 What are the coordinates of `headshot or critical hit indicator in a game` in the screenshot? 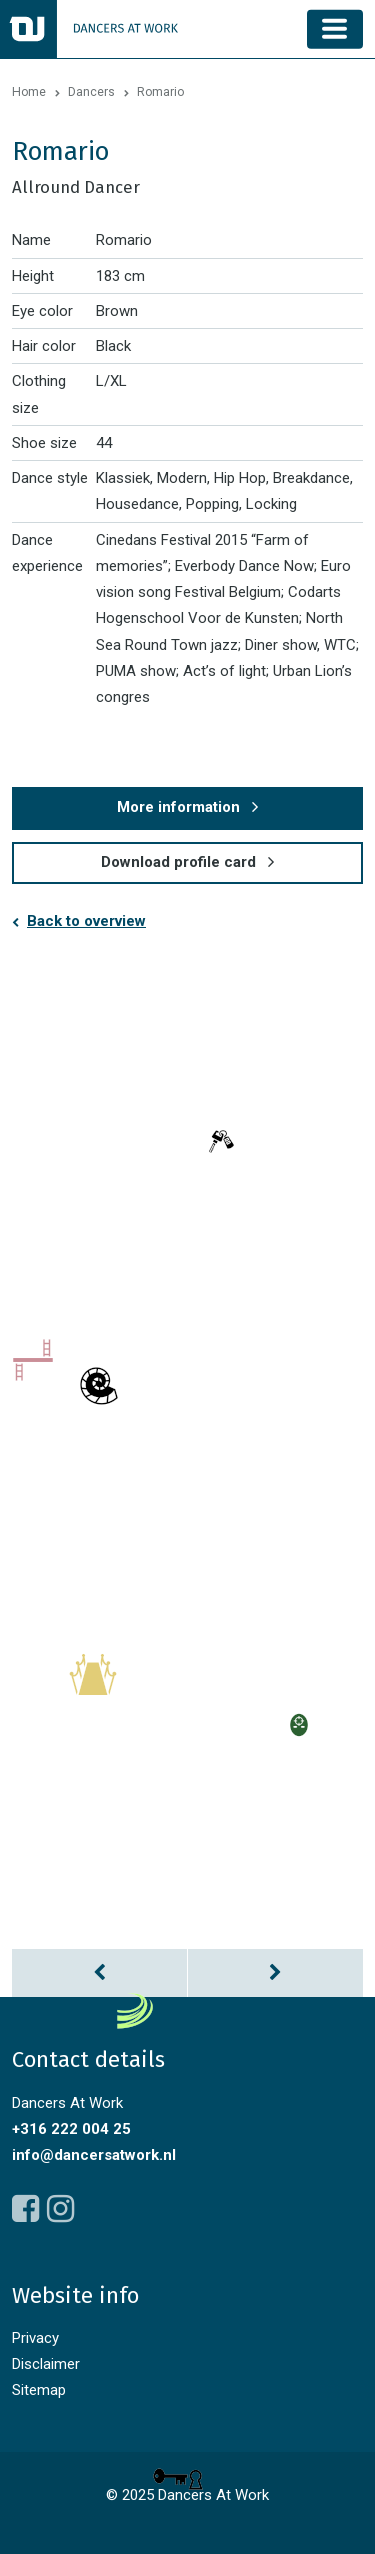 It's located at (299, 1725).